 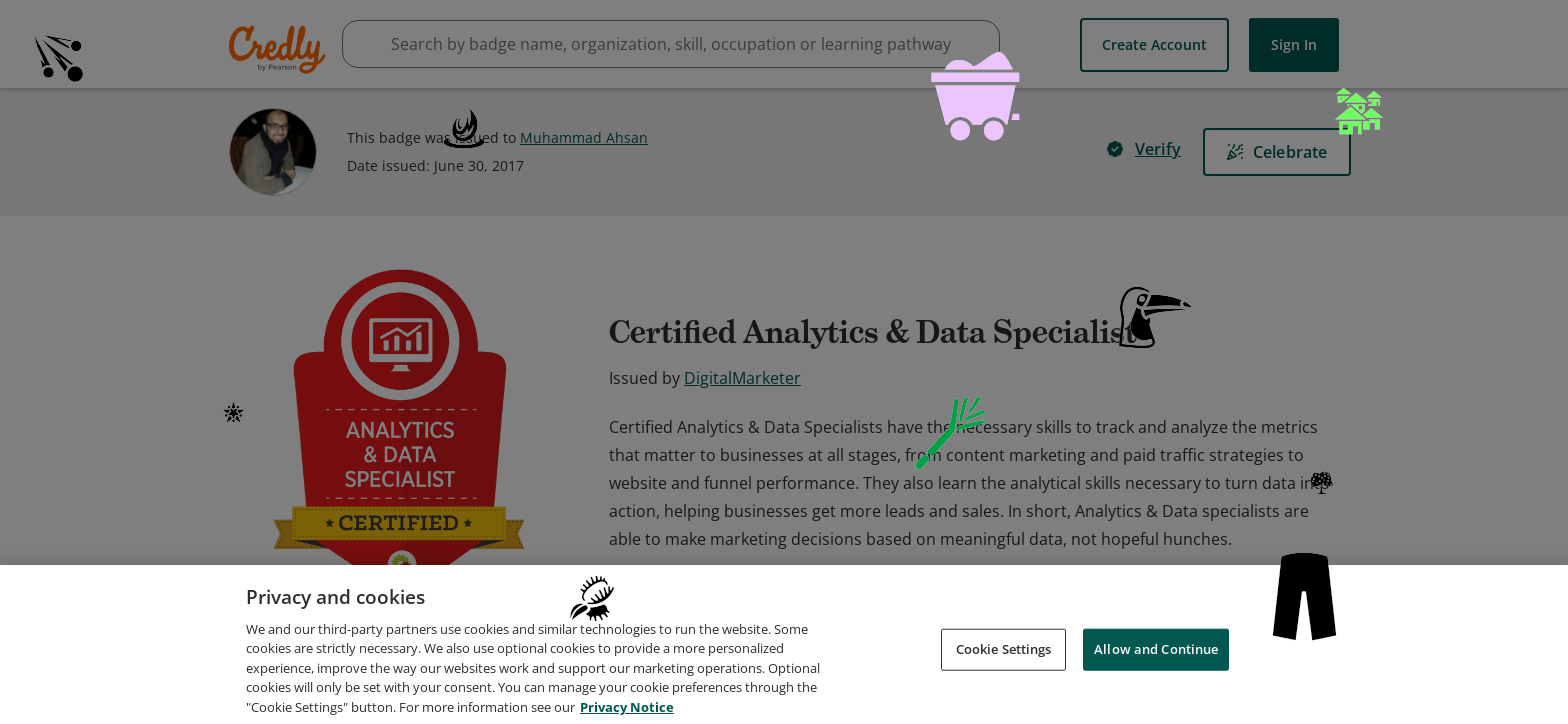 What do you see at coordinates (951, 433) in the screenshot?
I see `select leek ingredient in cooking game` at bounding box center [951, 433].